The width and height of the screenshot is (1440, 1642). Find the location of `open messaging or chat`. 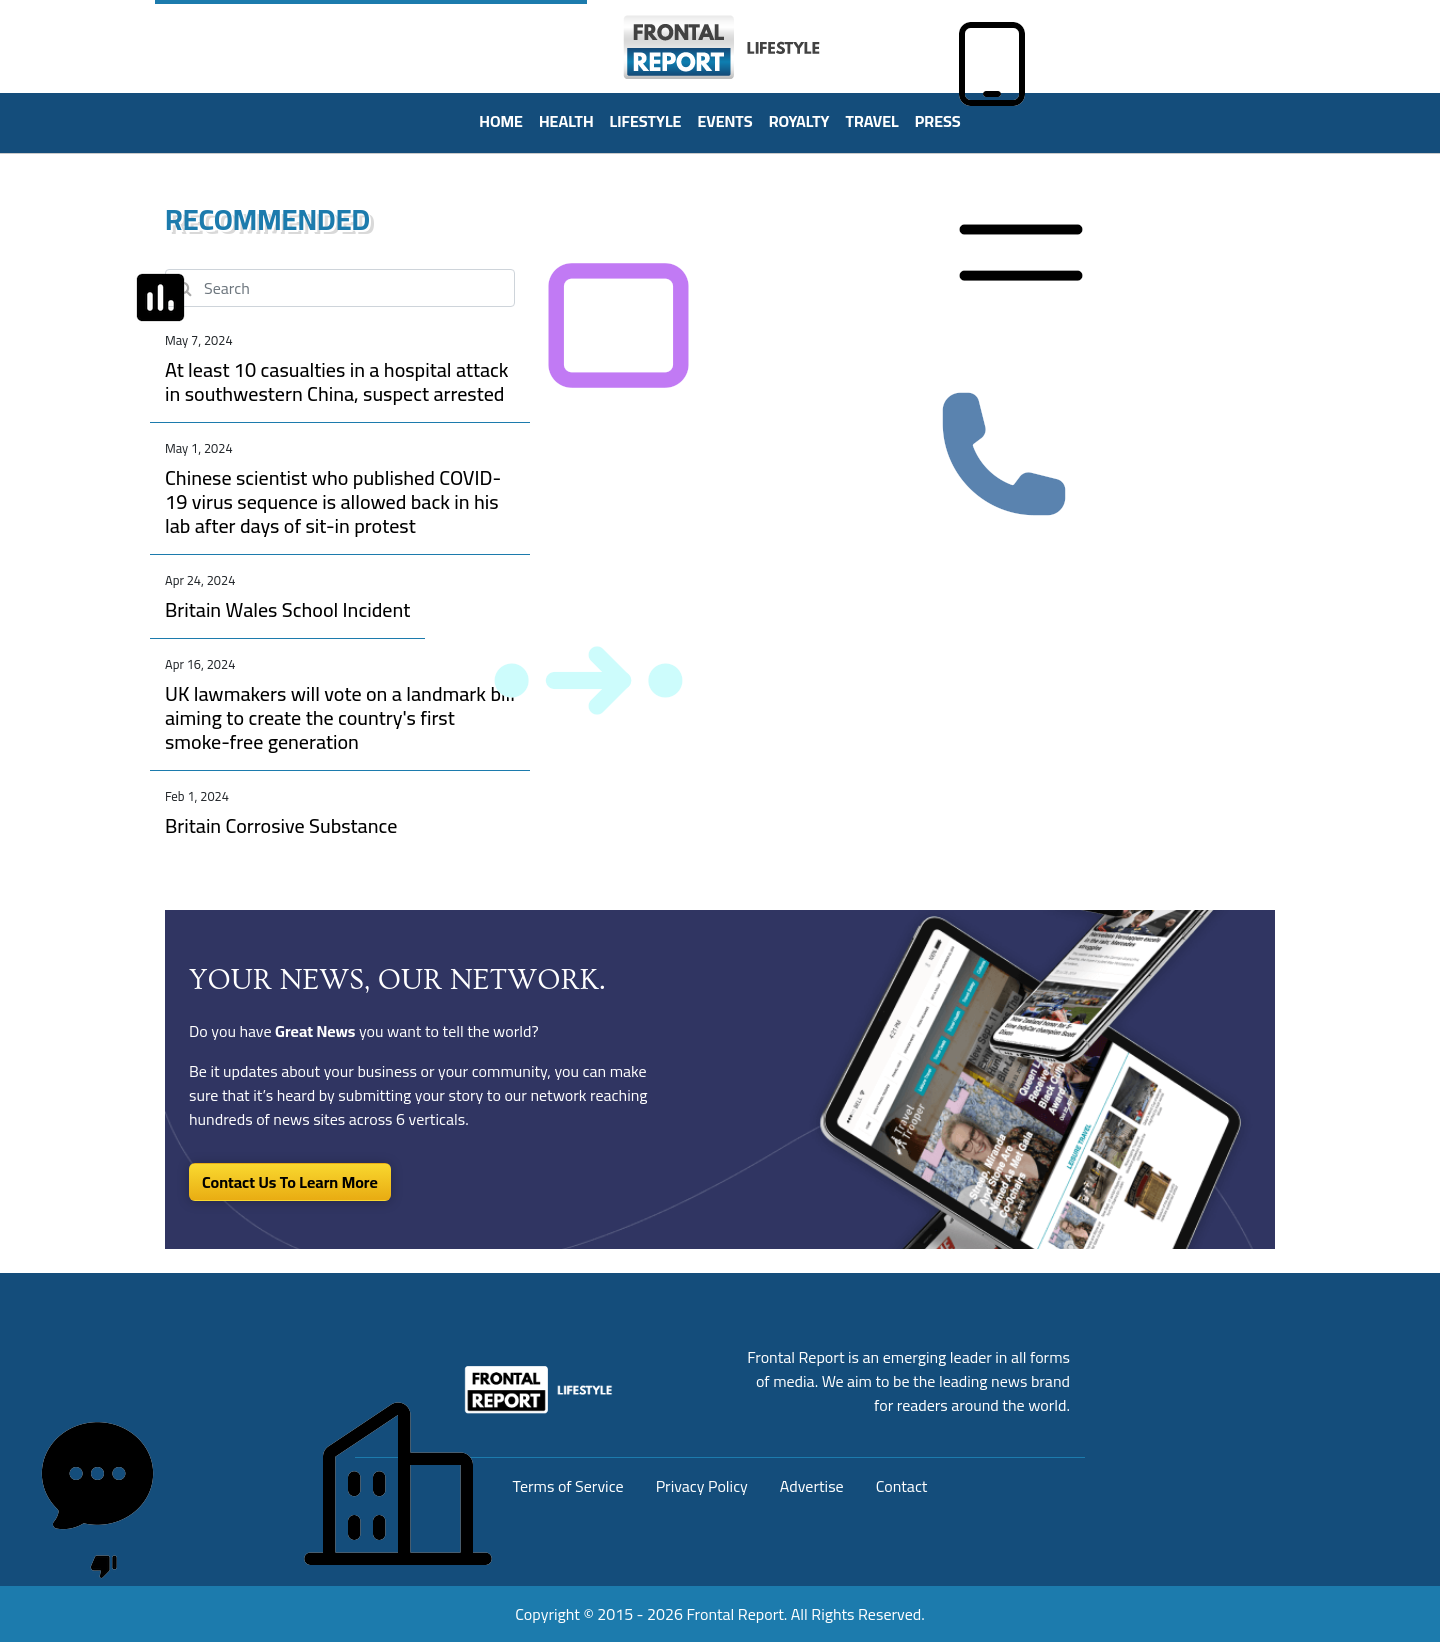

open messaging or chat is located at coordinates (97, 1473).